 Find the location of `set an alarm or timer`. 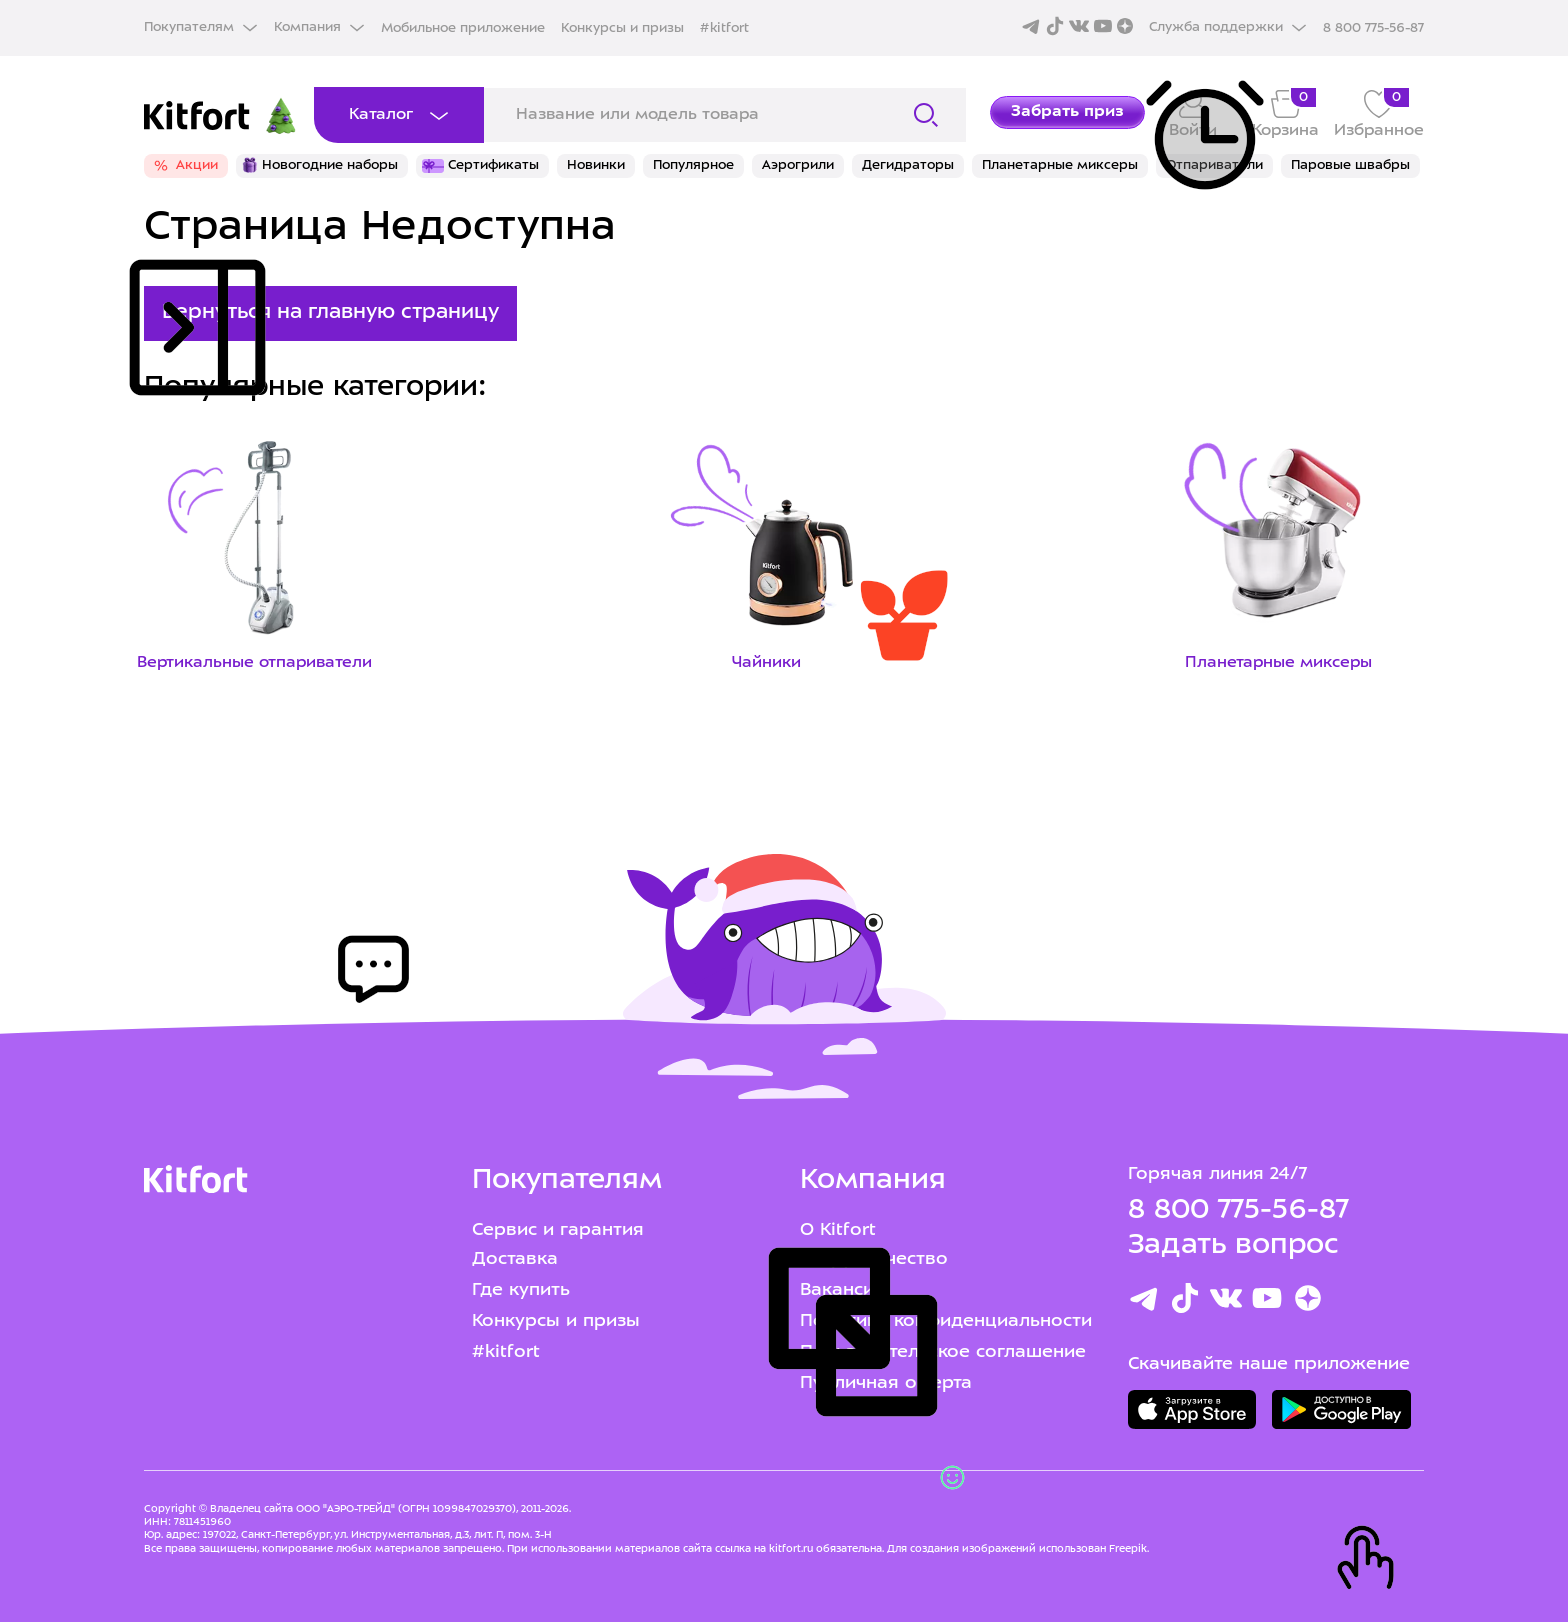

set an alarm or timer is located at coordinates (1205, 135).